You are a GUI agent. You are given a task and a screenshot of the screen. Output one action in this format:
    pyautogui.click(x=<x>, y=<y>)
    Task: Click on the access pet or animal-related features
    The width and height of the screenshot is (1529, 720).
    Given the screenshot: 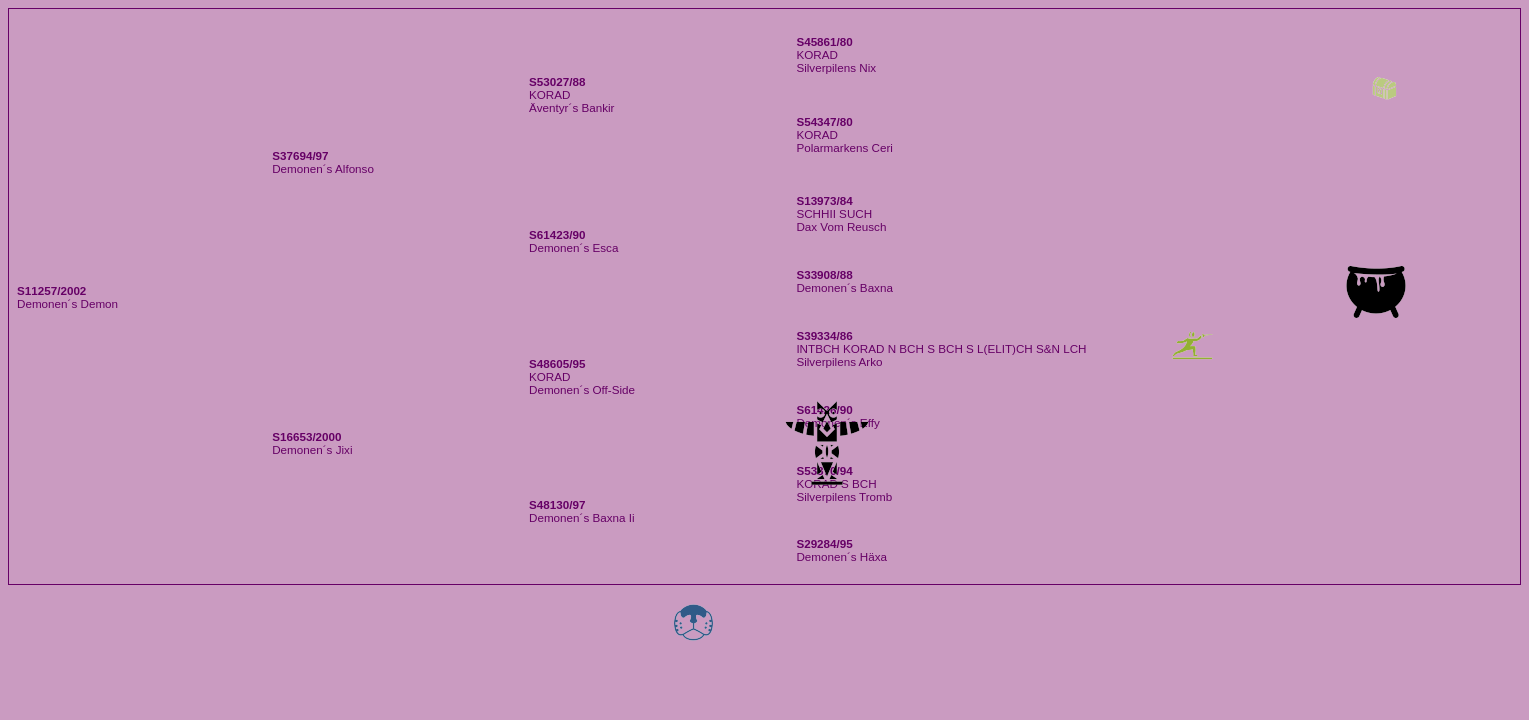 What is the action you would take?
    pyautogui.click(x=693, y=622)
    